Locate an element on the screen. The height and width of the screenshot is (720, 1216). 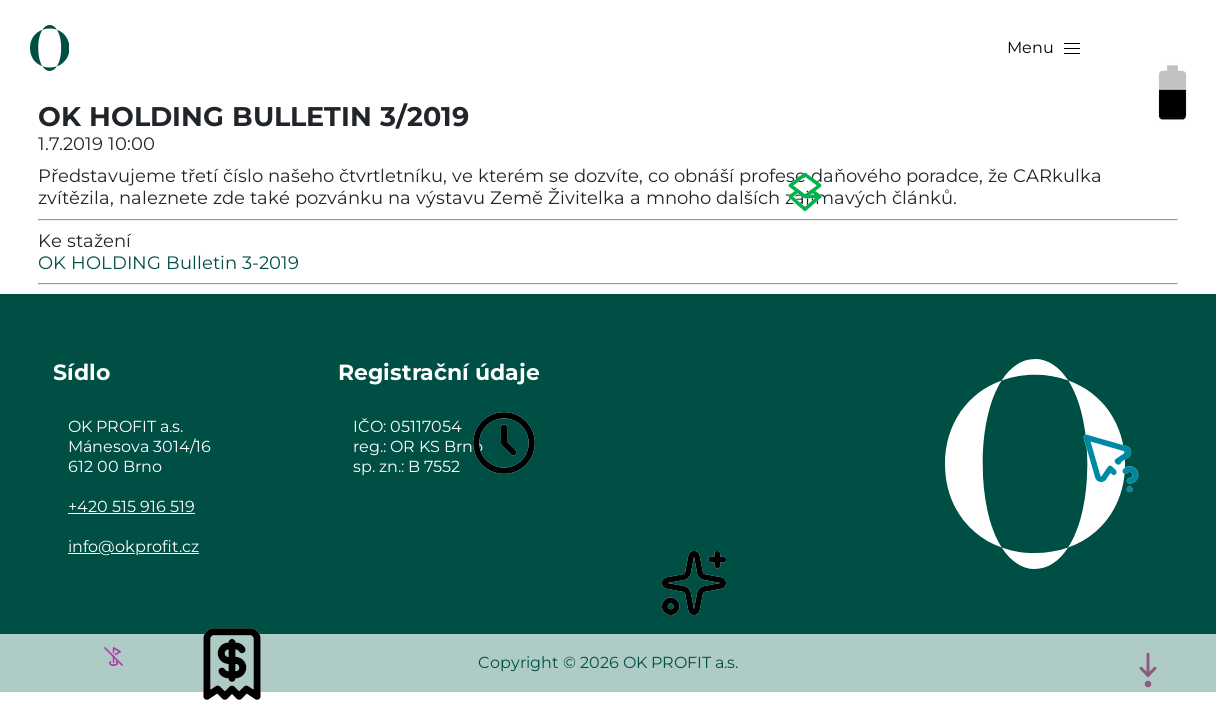
open superhuman email app is located at coordinates (805, 191).